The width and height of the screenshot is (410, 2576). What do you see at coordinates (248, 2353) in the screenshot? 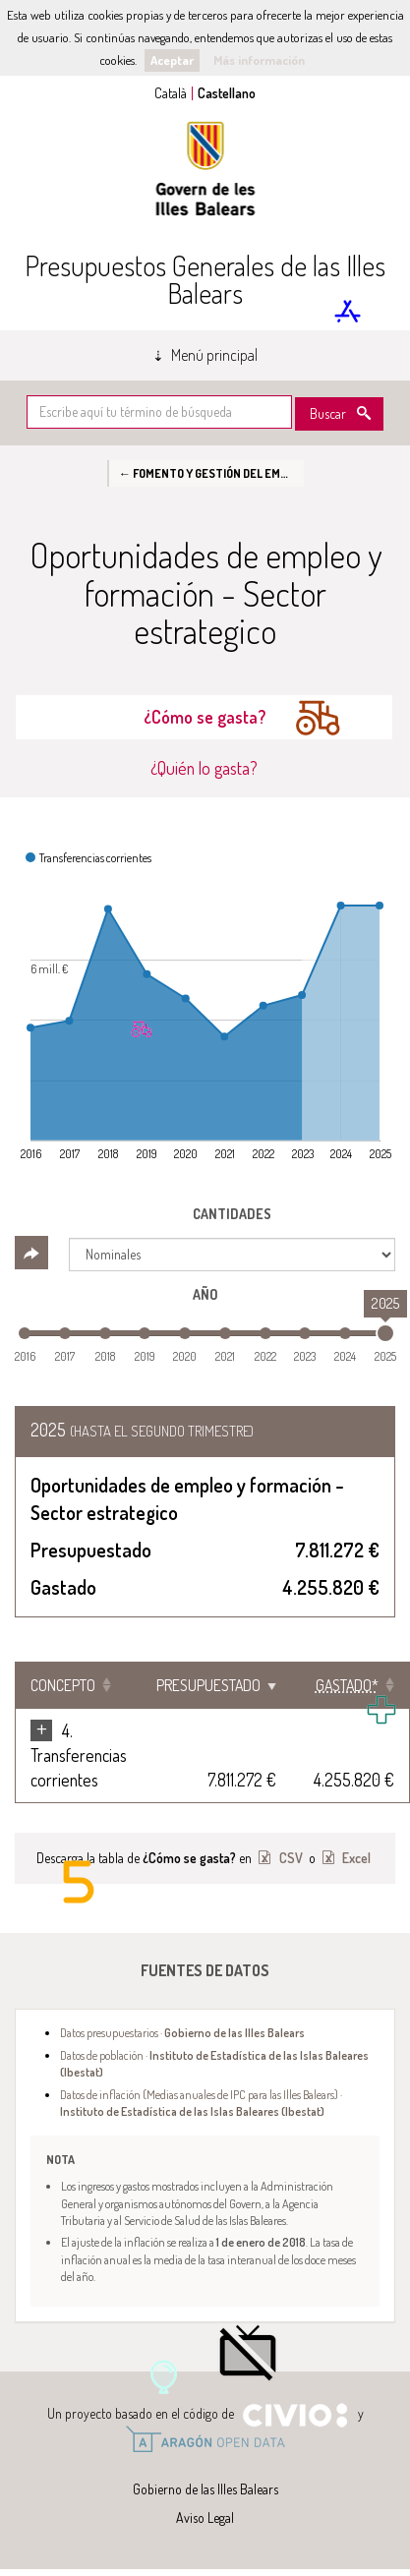
I see `tv is currently off or unavailable` at bounding box center [248, 2353].